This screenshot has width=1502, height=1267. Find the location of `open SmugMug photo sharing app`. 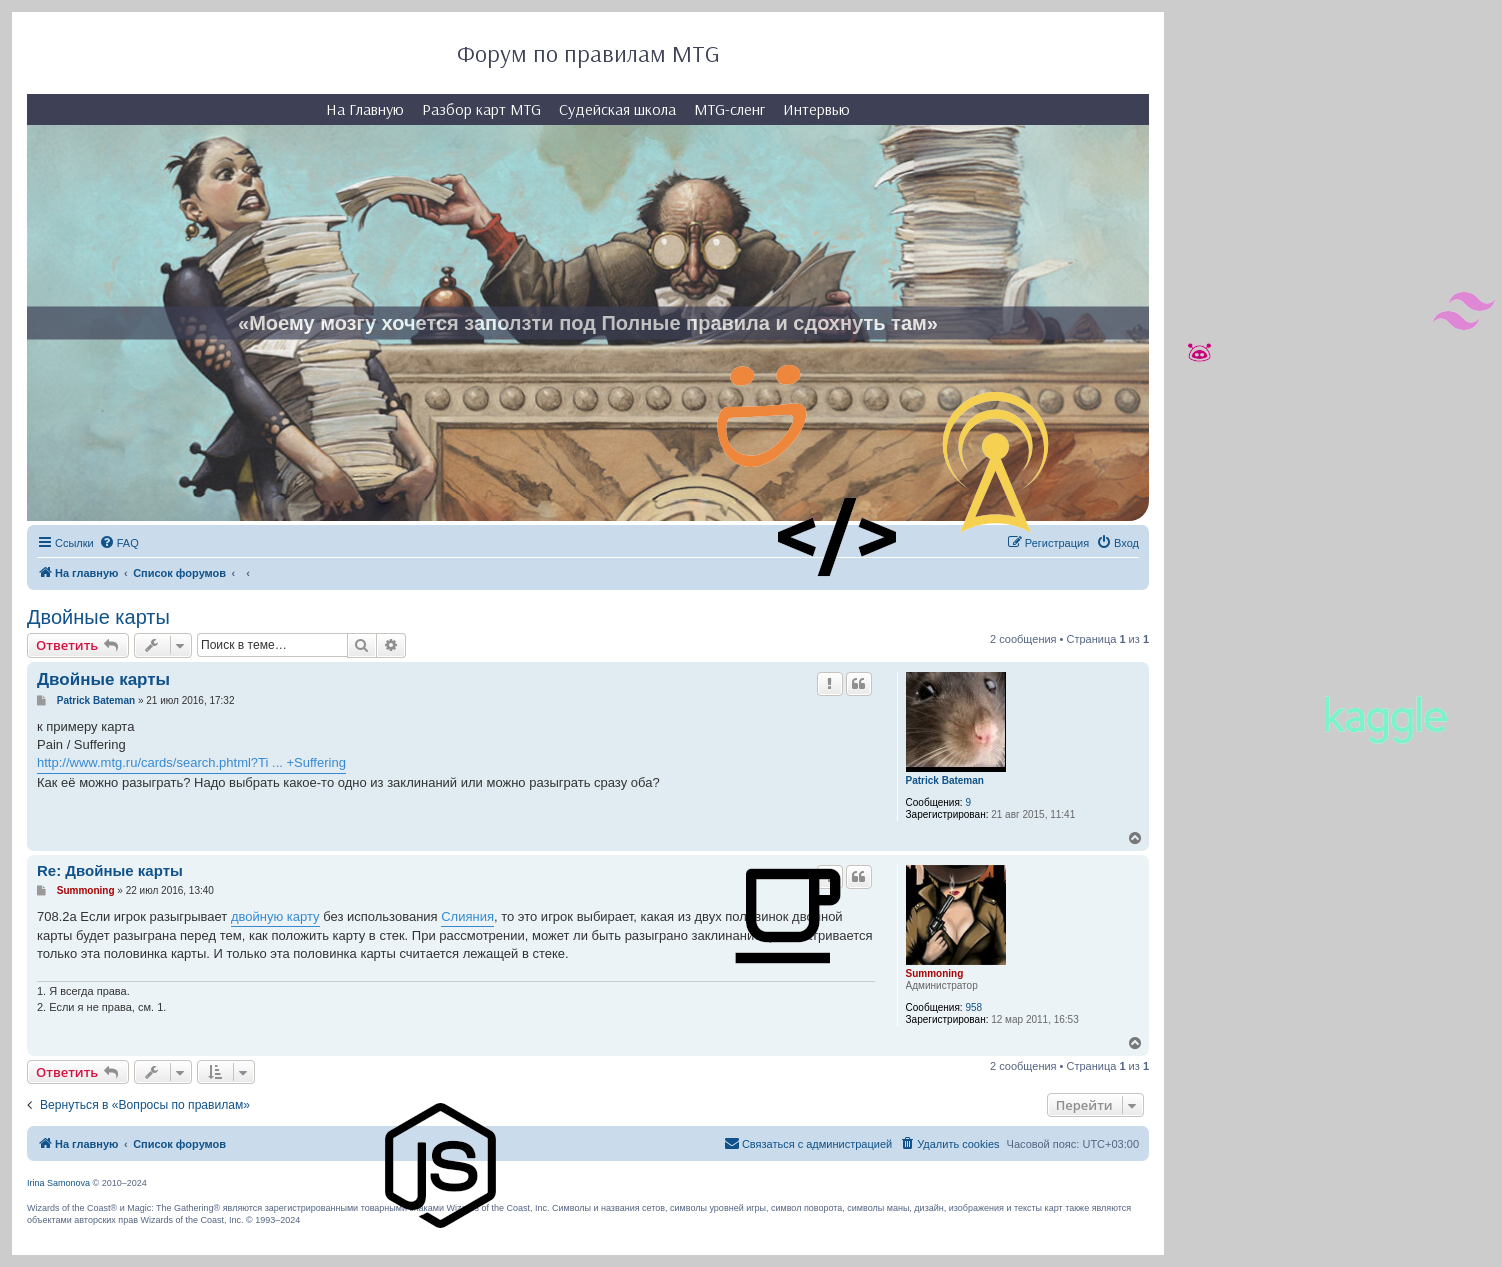

open SmugMug photo sharing app is located at coordinates (762, 416).